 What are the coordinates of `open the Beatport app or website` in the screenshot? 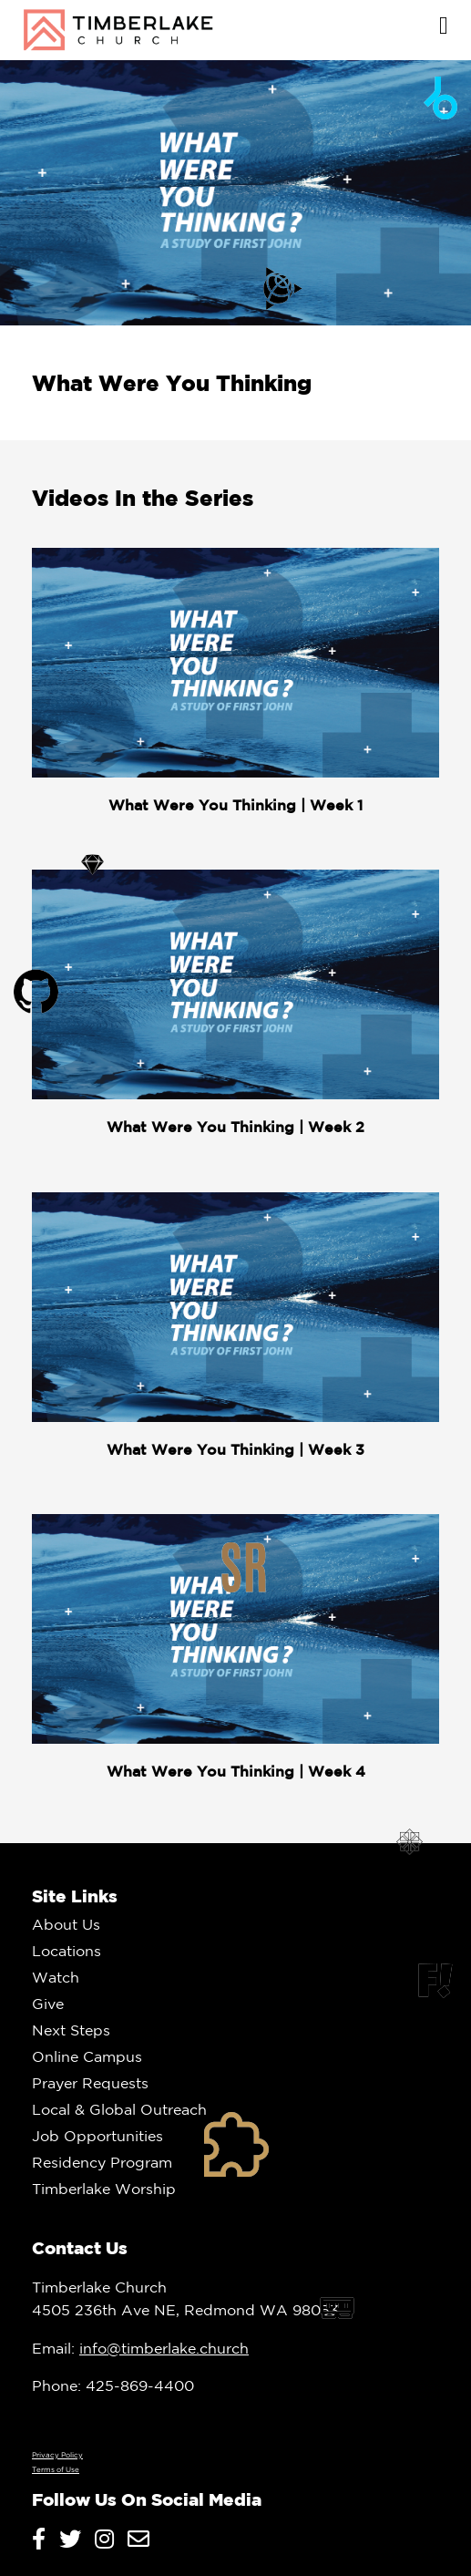 It's located at (440, 98).